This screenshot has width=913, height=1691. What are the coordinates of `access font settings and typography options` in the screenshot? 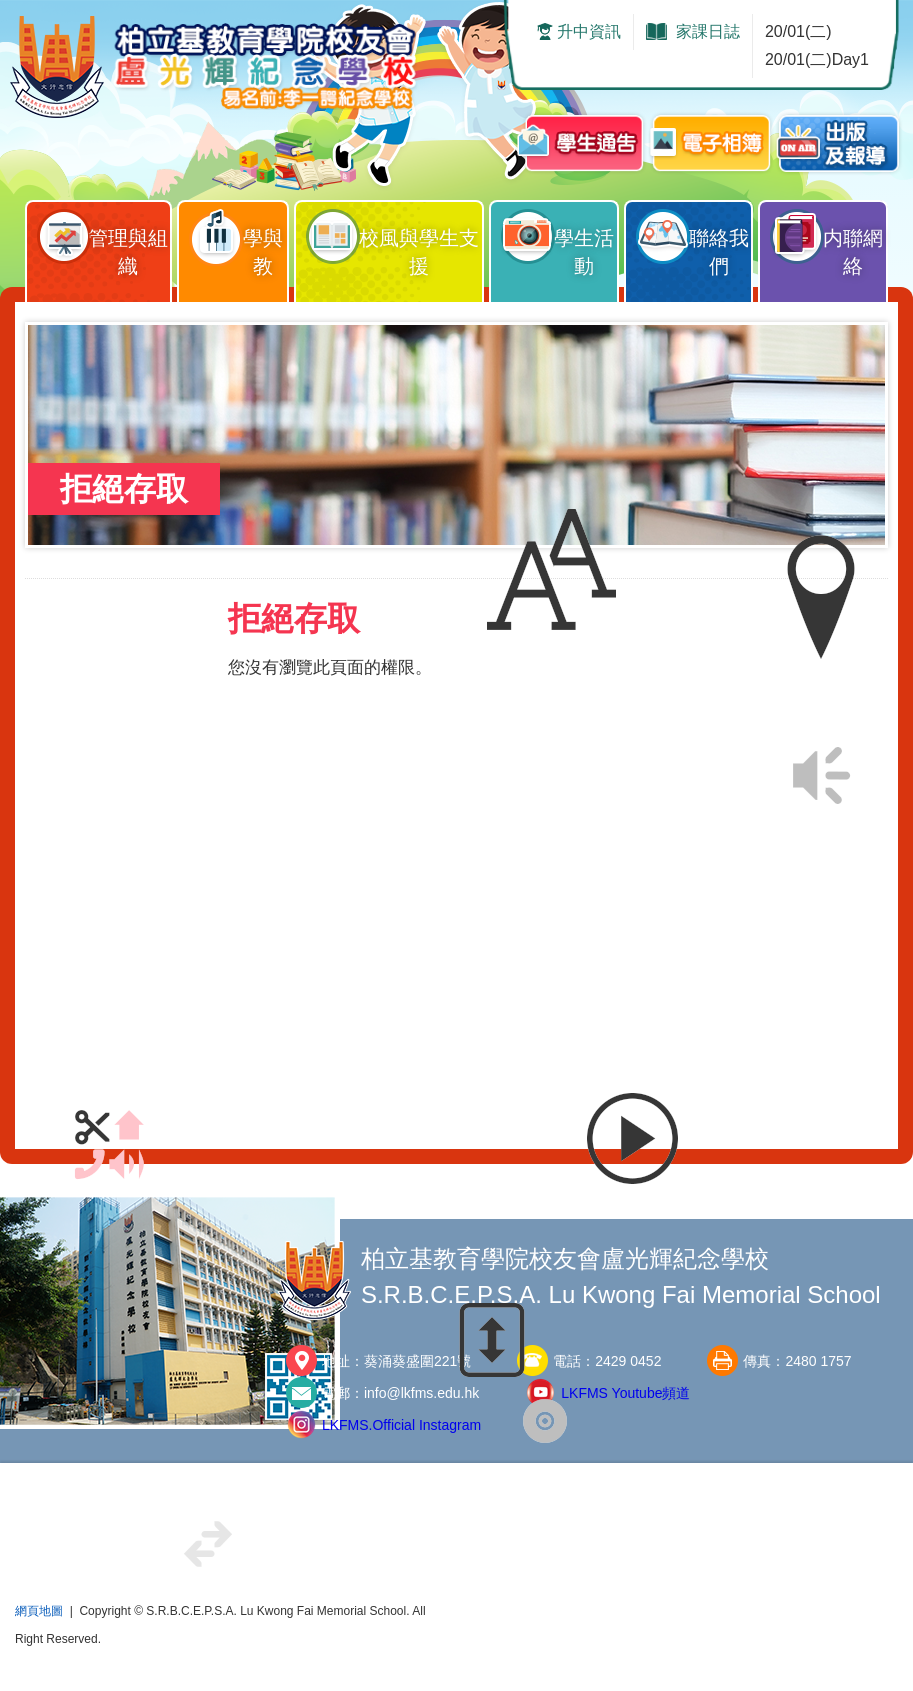 It's located at (551, 573).